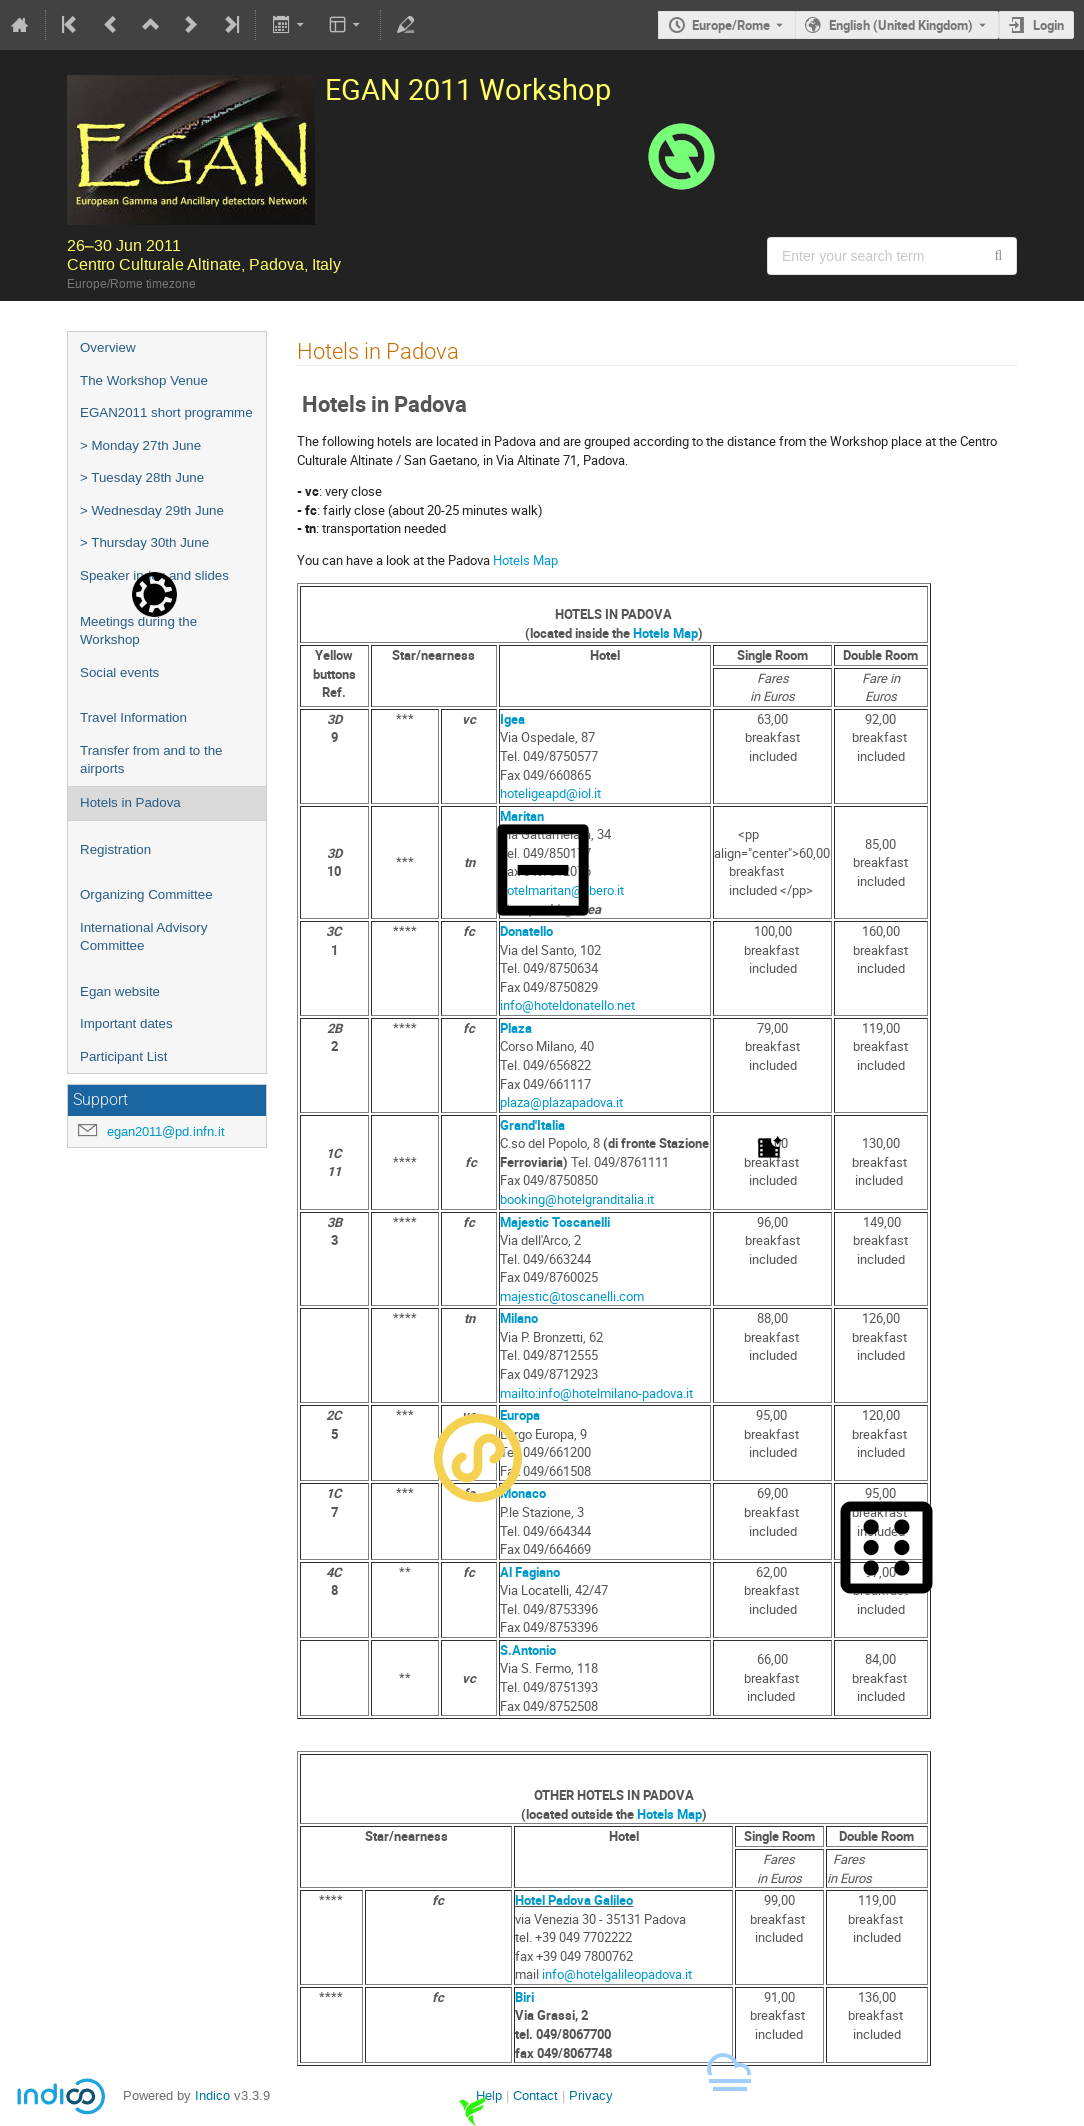 Image resolution: width=1084 pixels, height=2126 pixels. Describe the element at coordinates (681, 156) in the screenshot. I see `disable auto-refresh` at that location.